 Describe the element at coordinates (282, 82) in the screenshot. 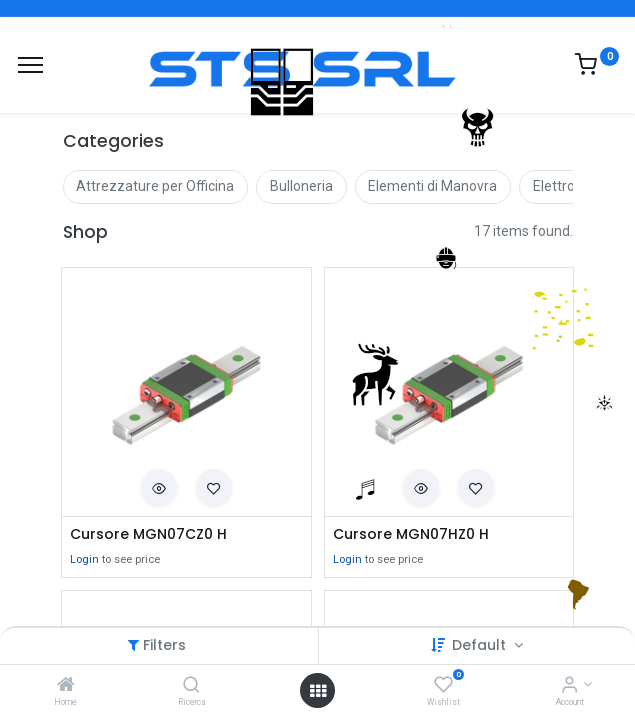

I see `access public transit or bus schedule` at that location.